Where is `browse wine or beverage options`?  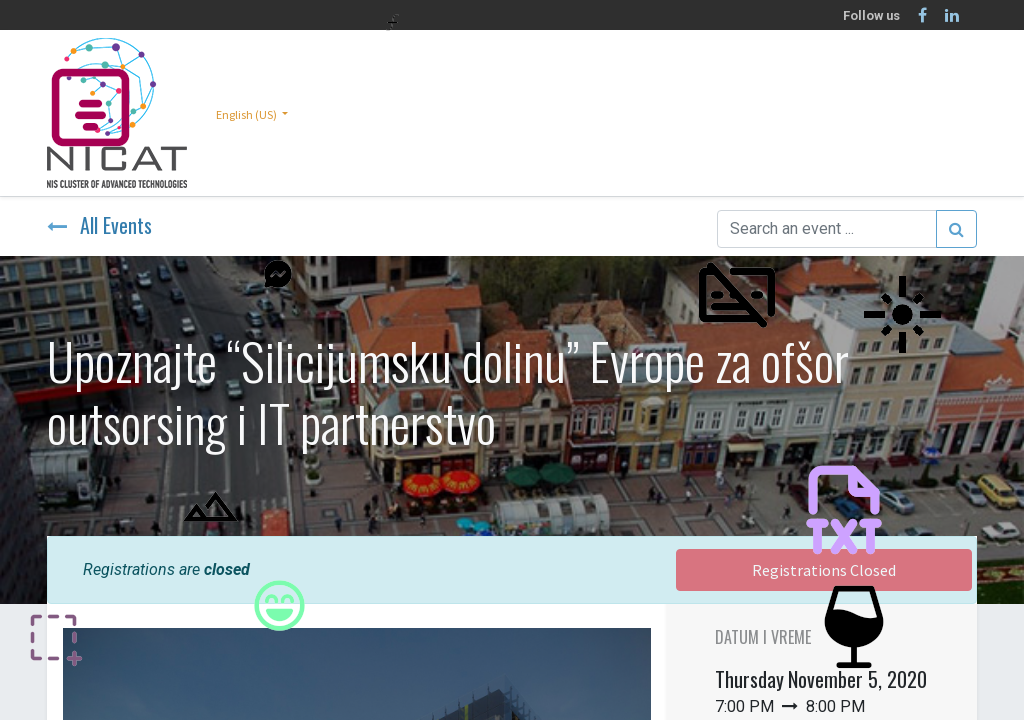
browse wine or beverage options is located at coordinates (854, 624).